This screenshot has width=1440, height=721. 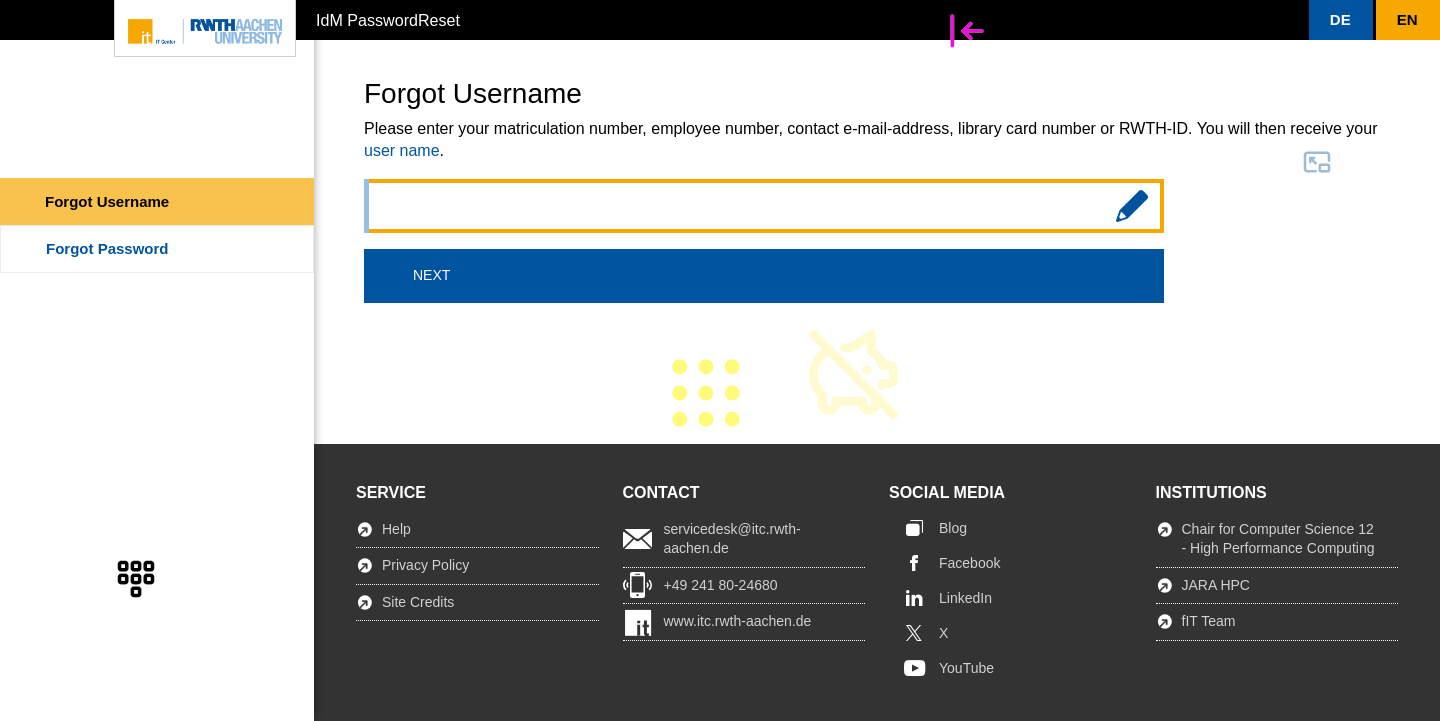 What do you see at coordinates (967, 31) in the screenshot?
I see `collapse sidebar or panel` at bounding box center [967, 31].